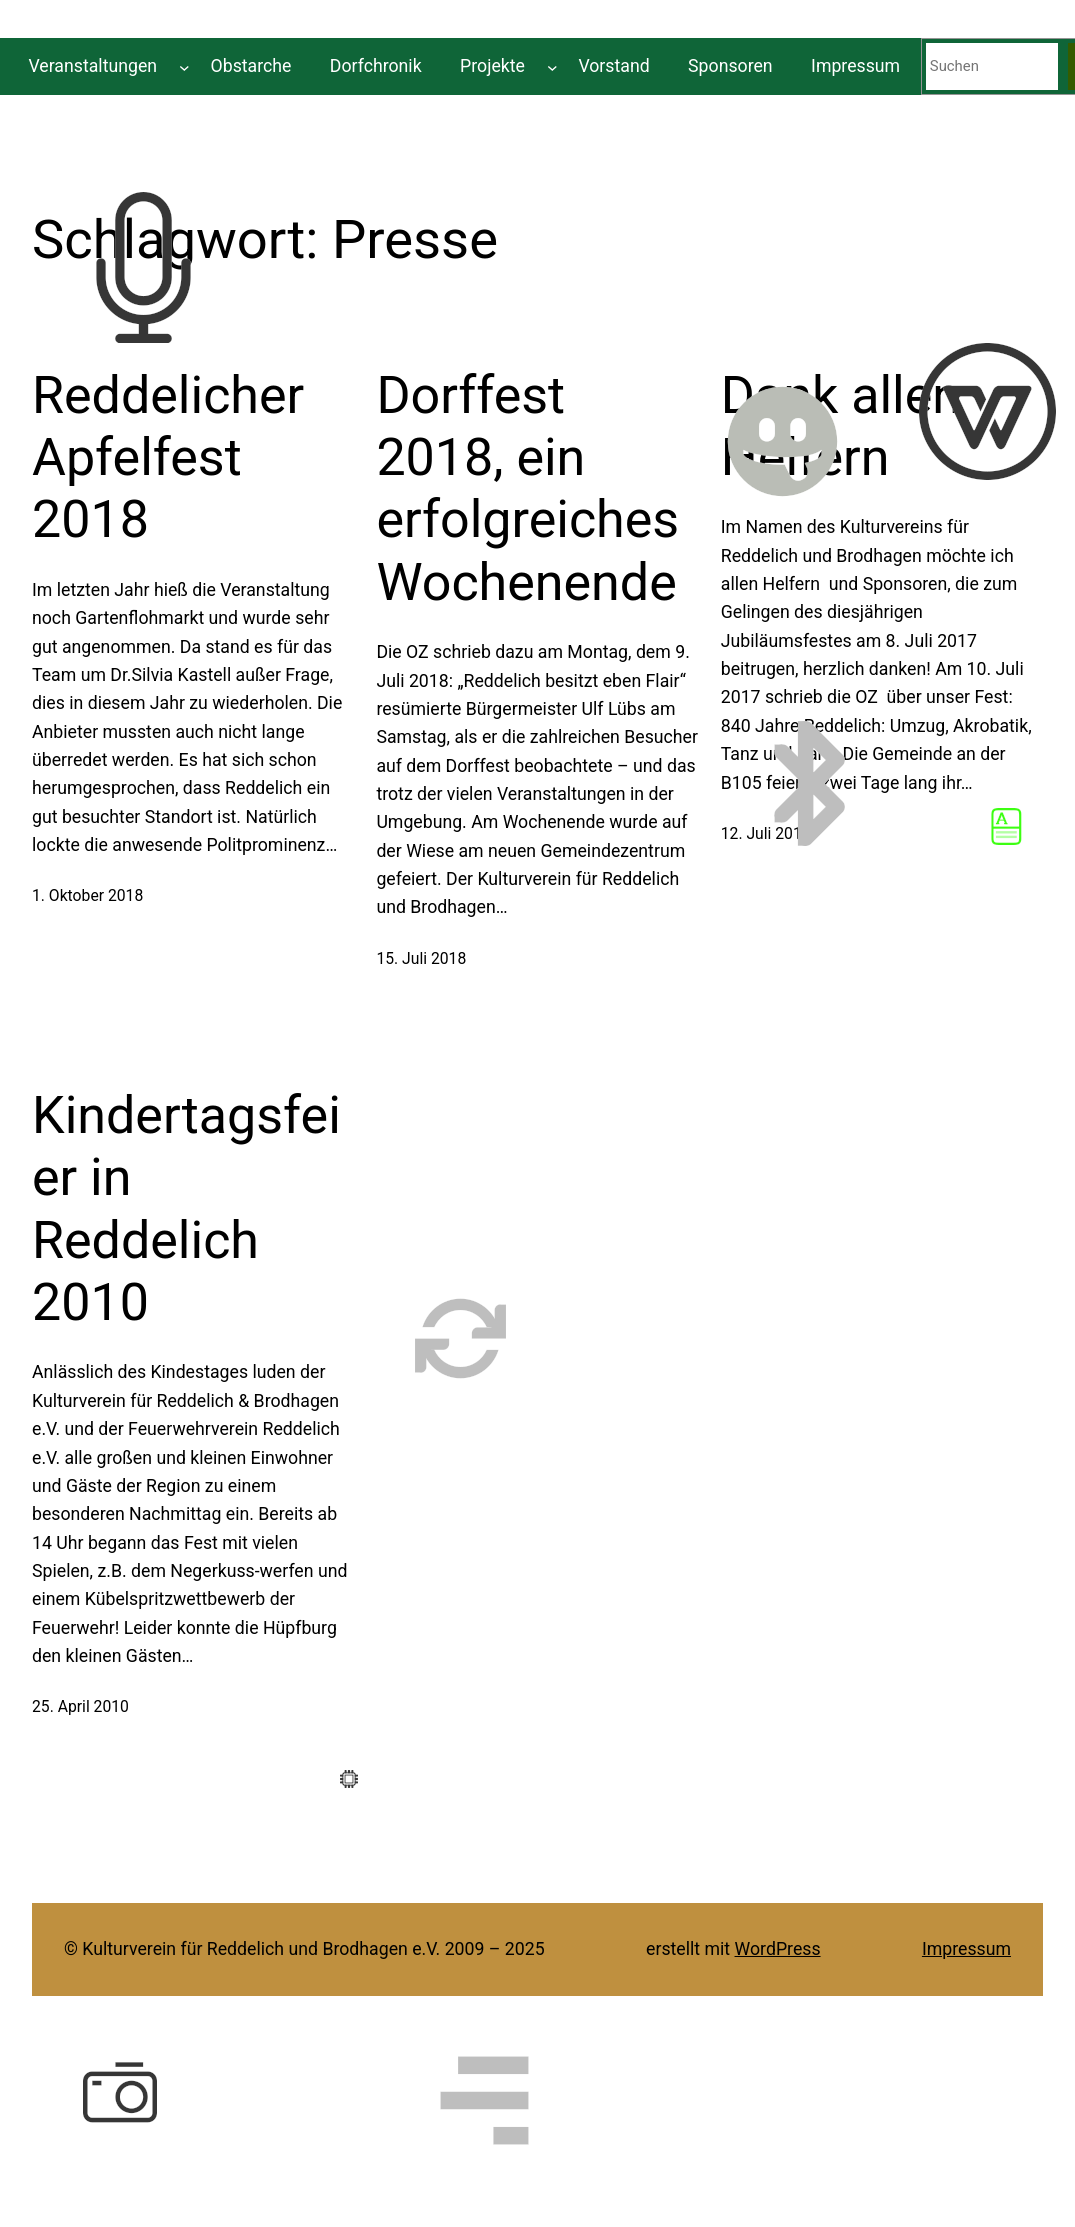 The image size is (1075, 2227). Describe the element at coordinates (349, 1779) in the screenshot. I see `access hardware or processor settings` at that location.